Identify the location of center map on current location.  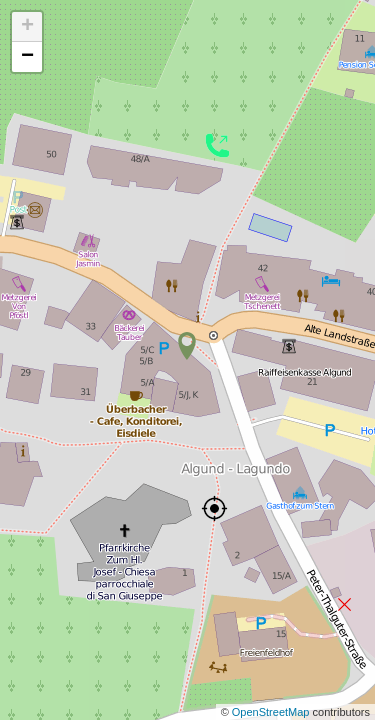
(214, 508).